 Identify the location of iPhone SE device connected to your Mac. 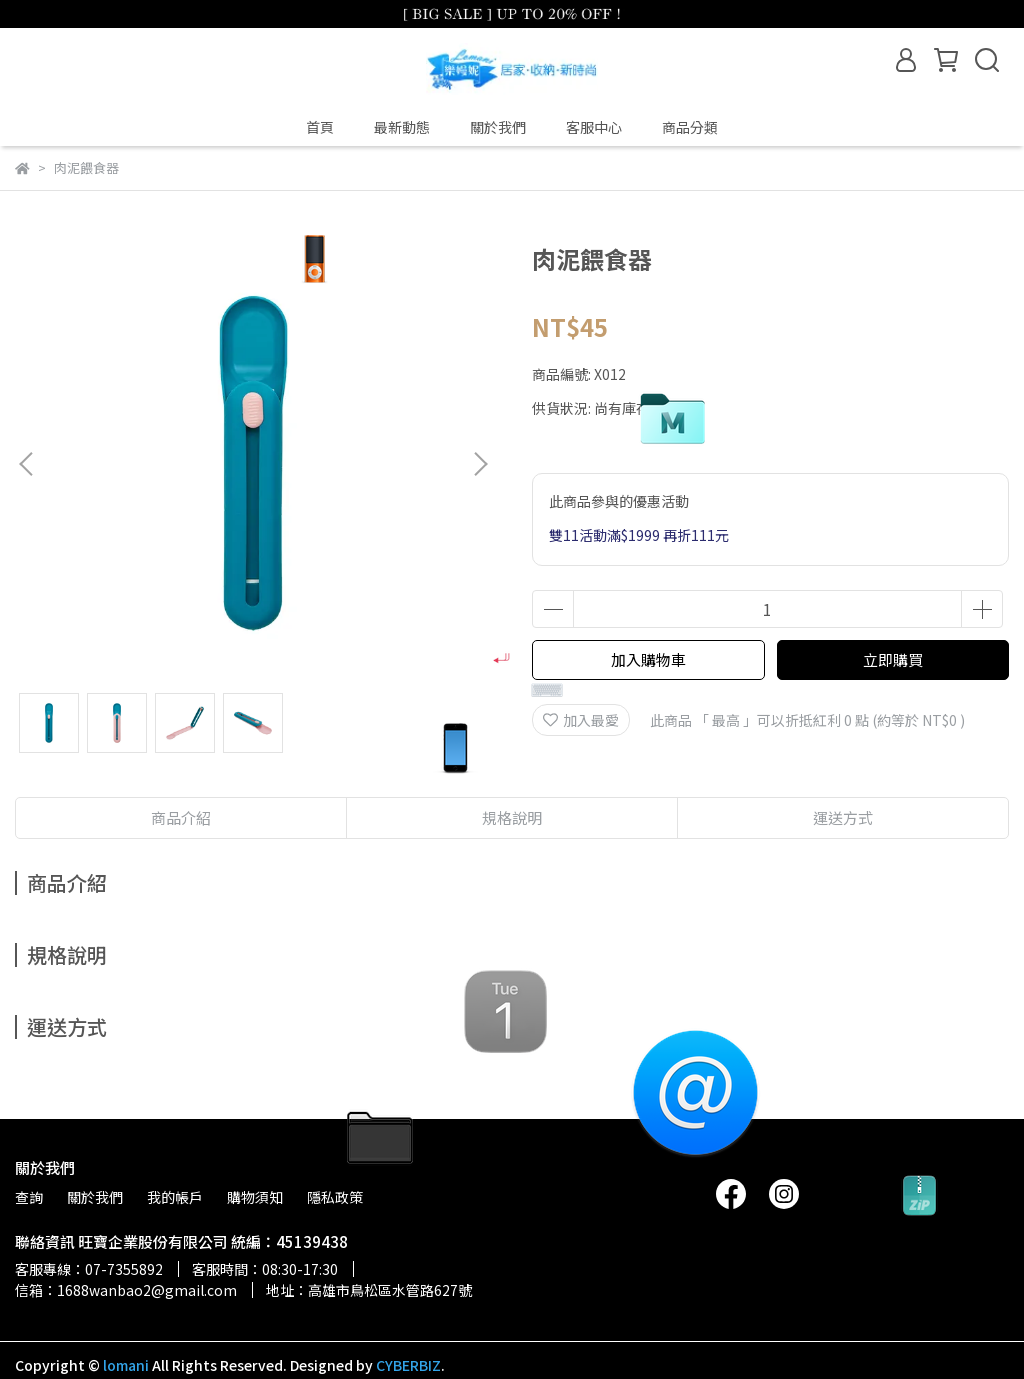
(455, 748).